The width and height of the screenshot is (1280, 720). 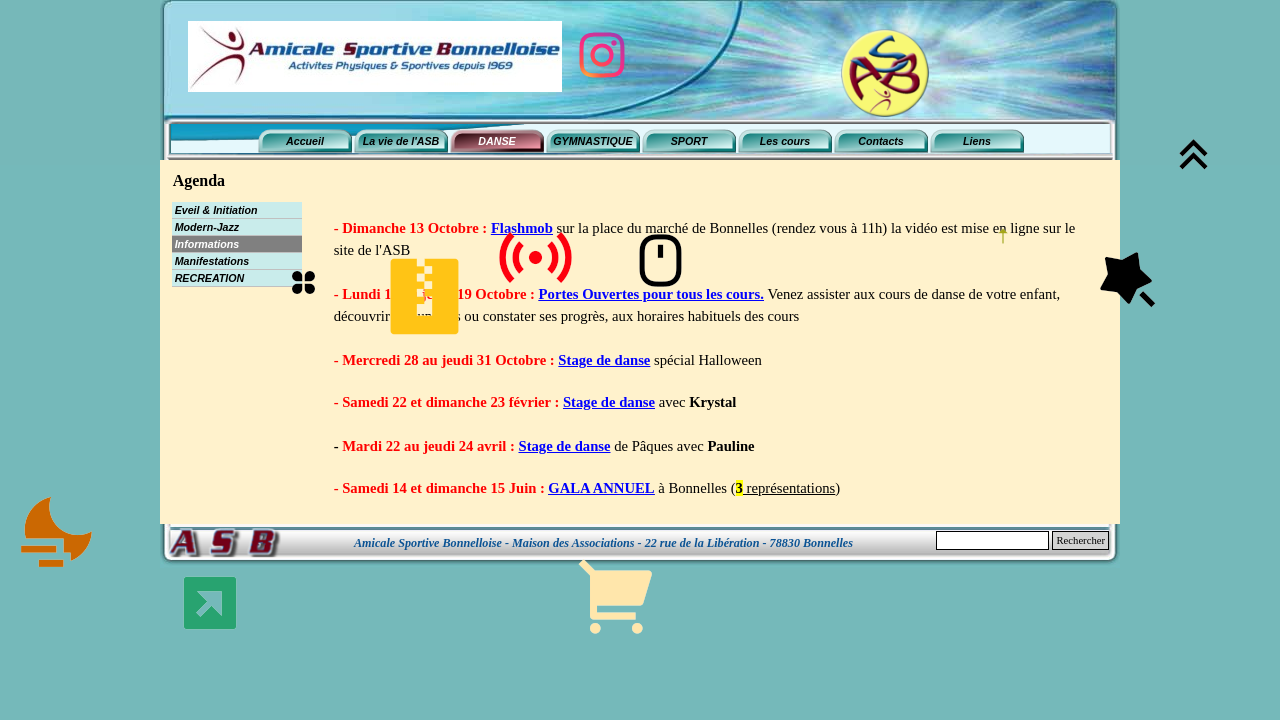 I want to click on scroll to top of page, so click(x=1003, y=236).